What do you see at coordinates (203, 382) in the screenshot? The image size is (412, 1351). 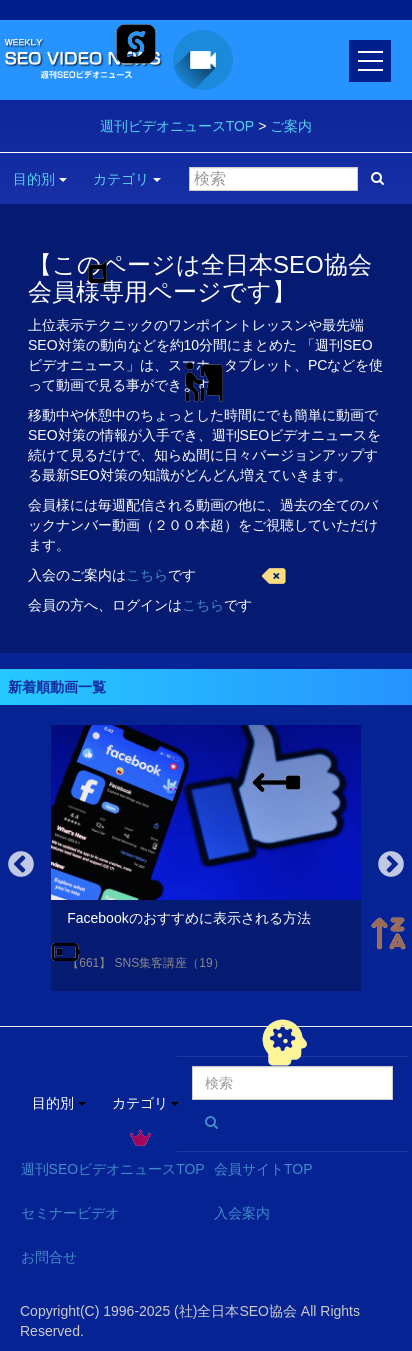 I see `access voting or polling booth` at bounding box center [203, 382].